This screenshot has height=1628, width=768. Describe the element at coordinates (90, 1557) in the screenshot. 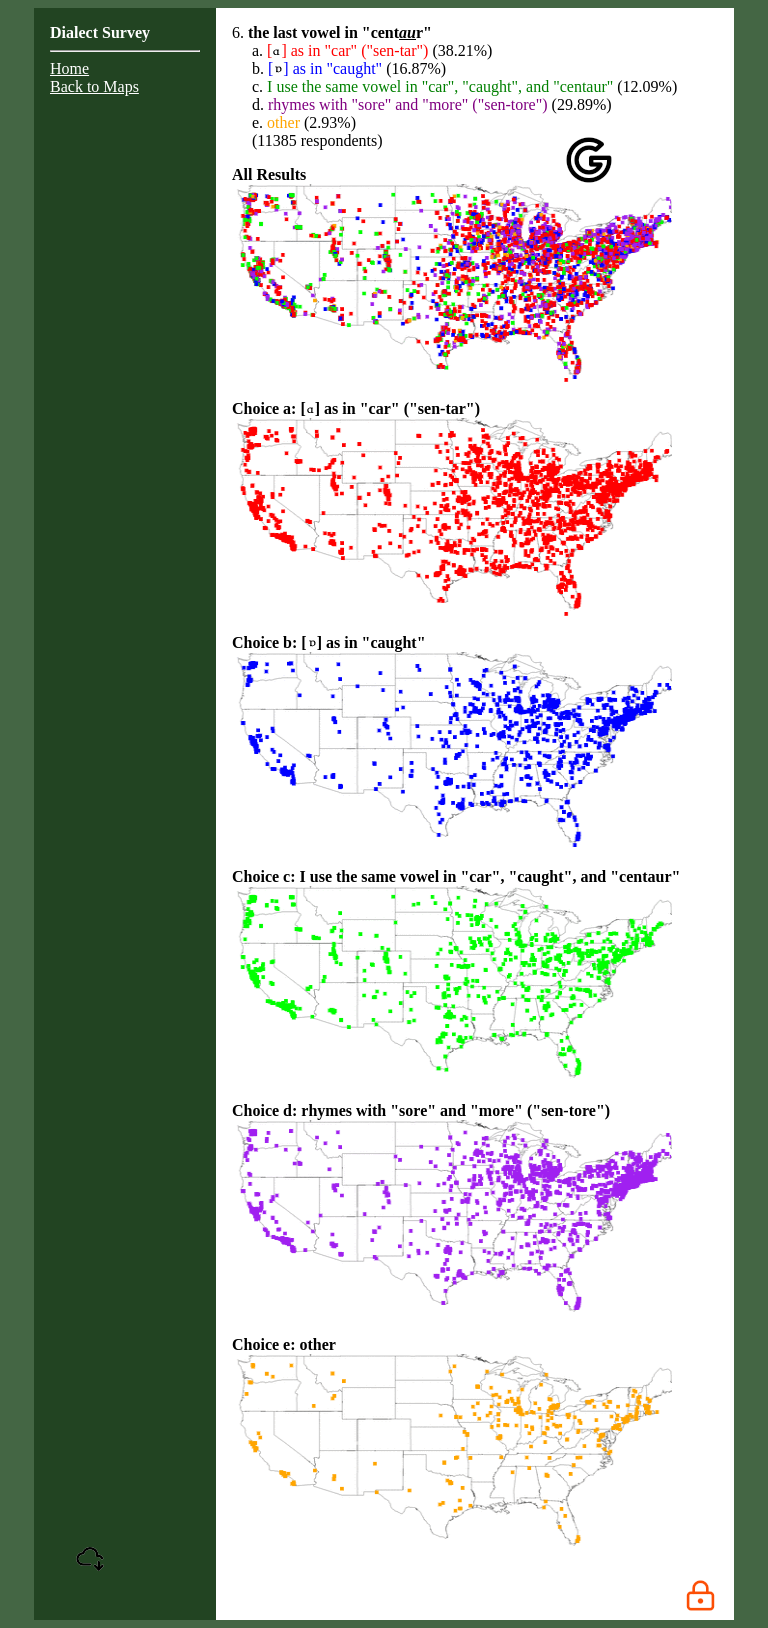

I see `download from cloud storage` at that location.